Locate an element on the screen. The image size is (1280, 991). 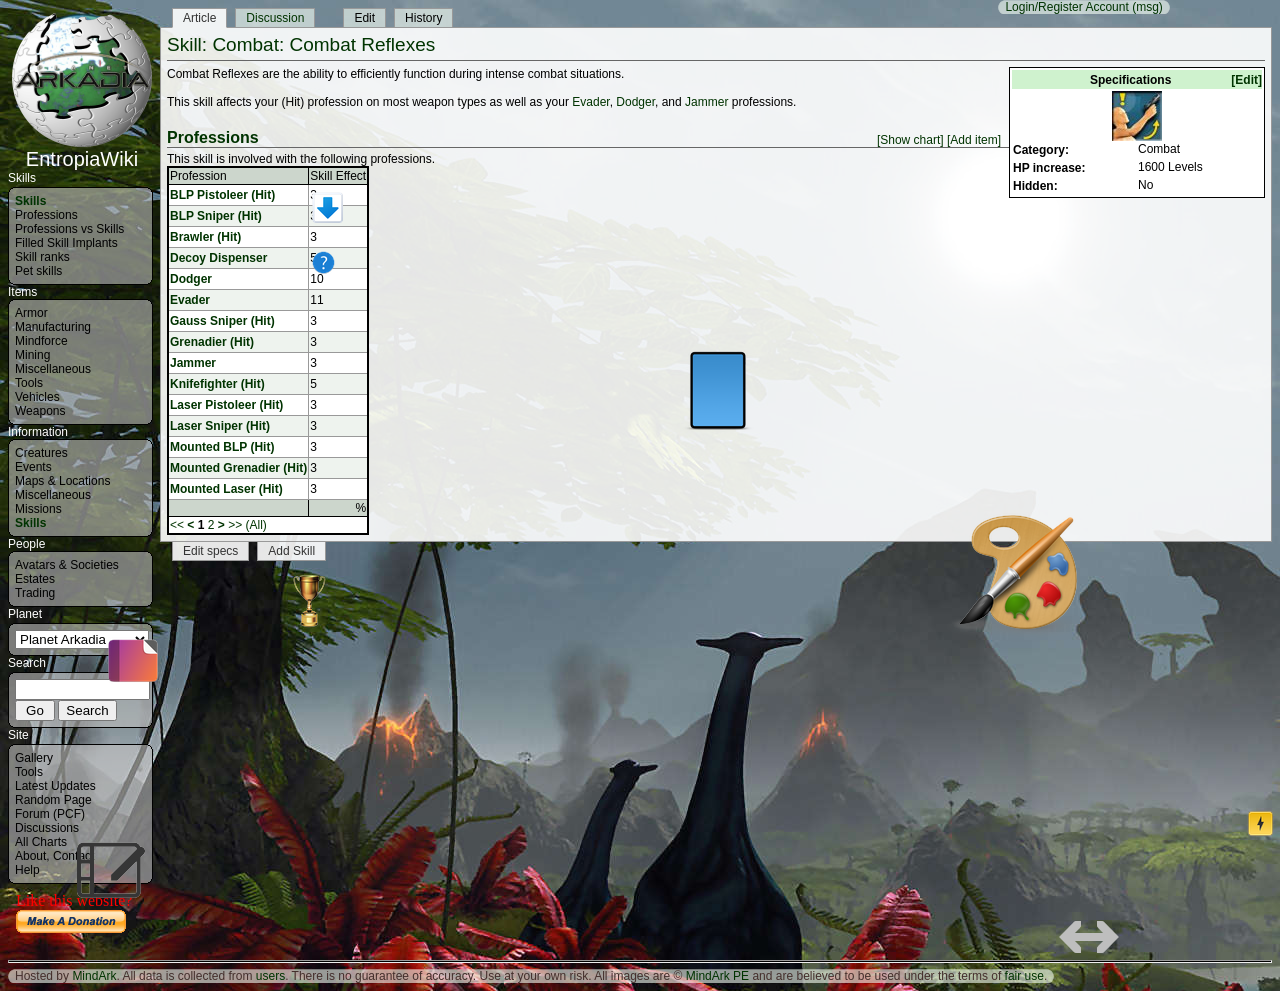
indicates help or additional information is available is located at coordinates (323, 262).